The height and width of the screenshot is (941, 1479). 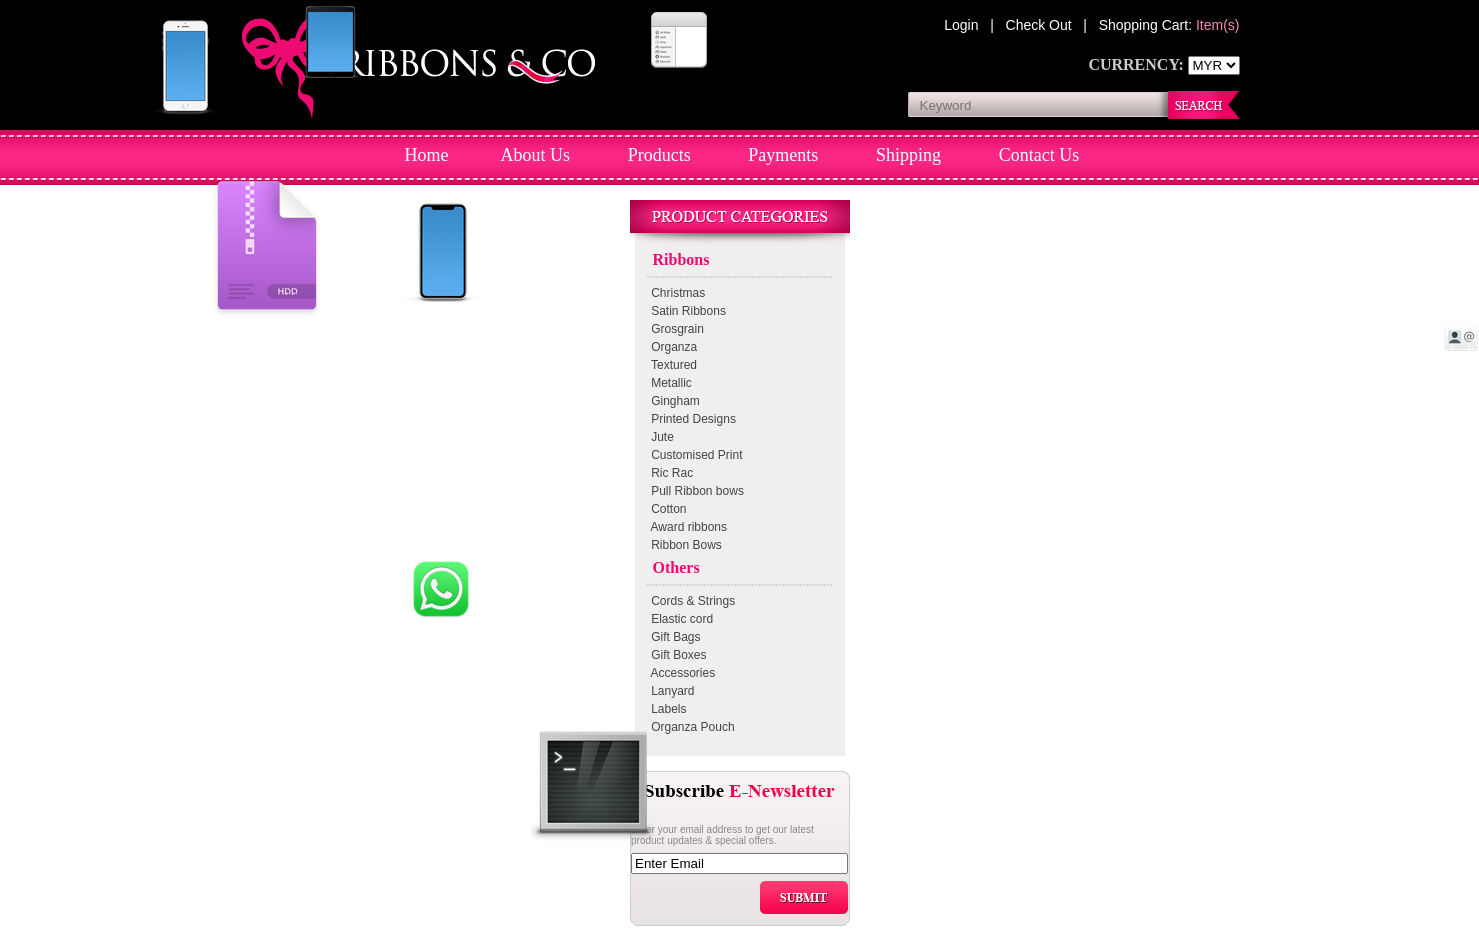 I want to click on access system preferences from the sidebar, so click(x=678, y=40).